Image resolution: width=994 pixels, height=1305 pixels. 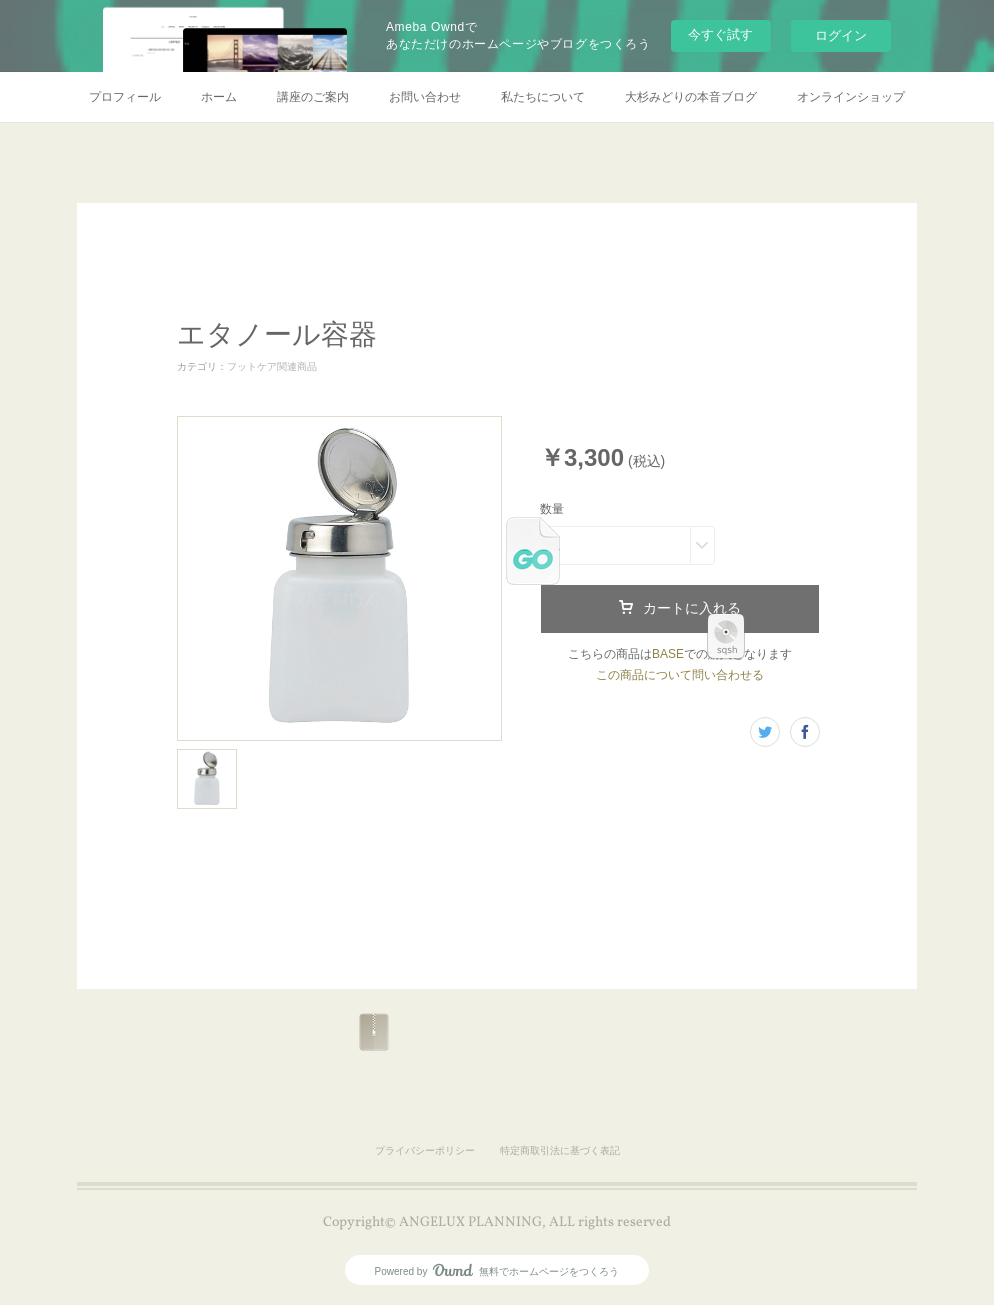 I want to click on a squashfs compressed filesystem archive file, so click(x=726, y=636).